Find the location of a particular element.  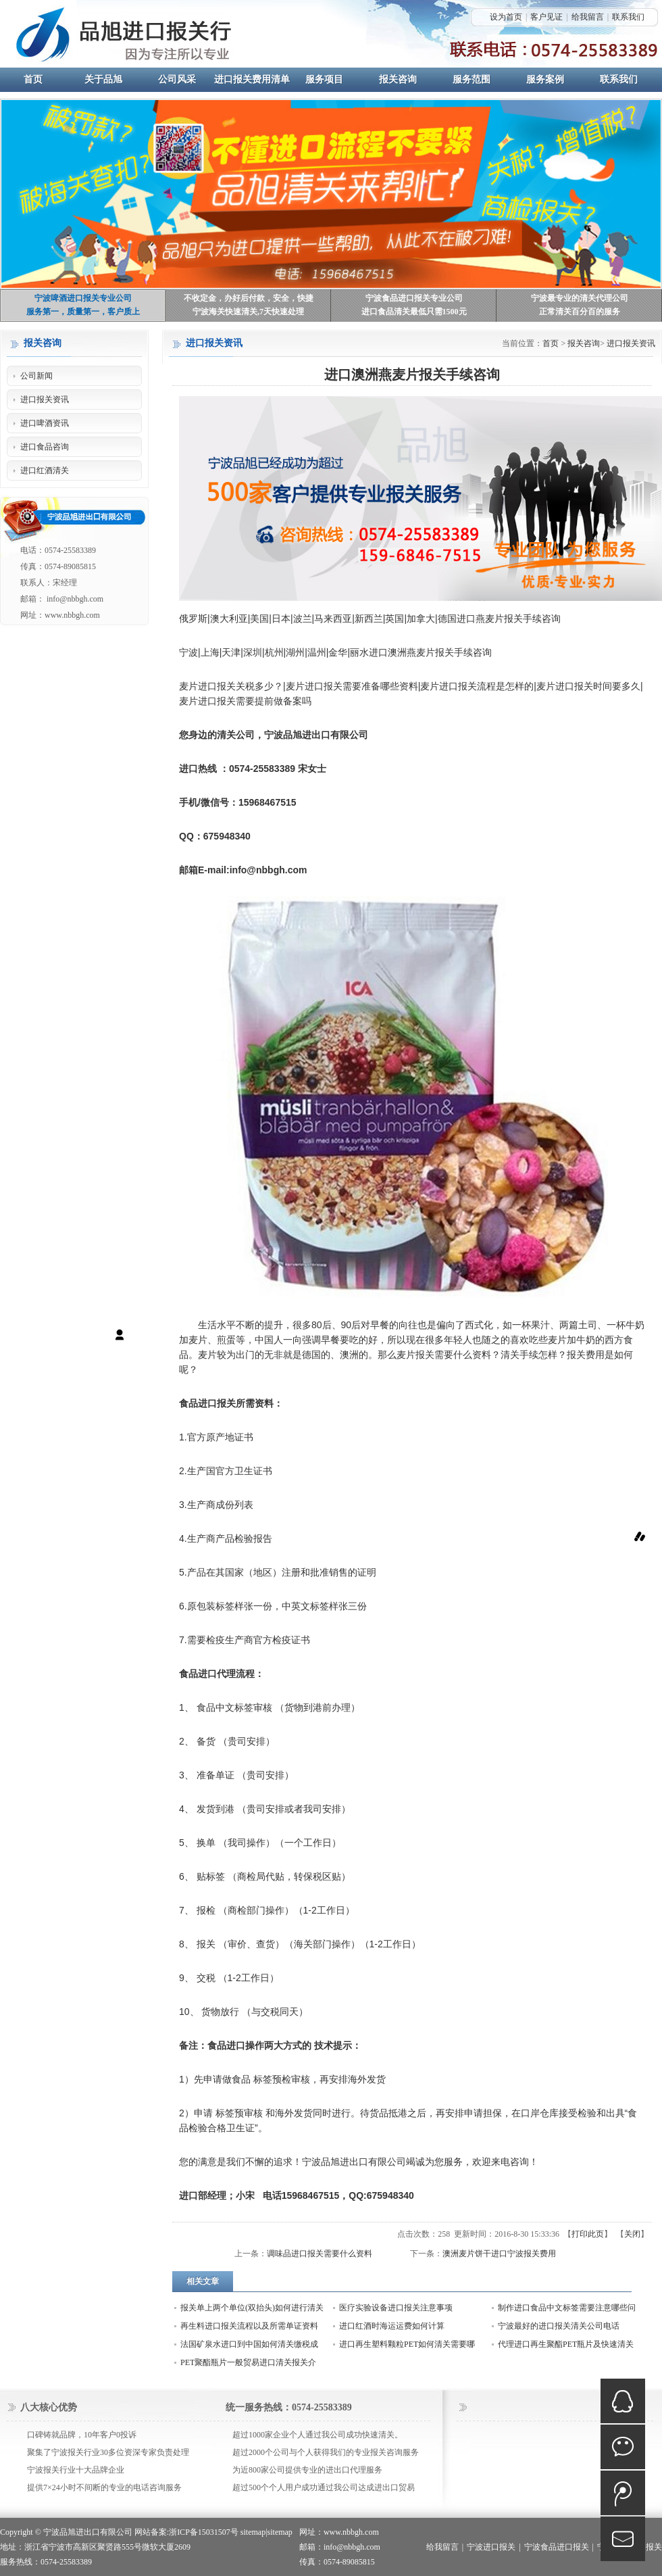

view your profile is located at coordinates (120, 1335).